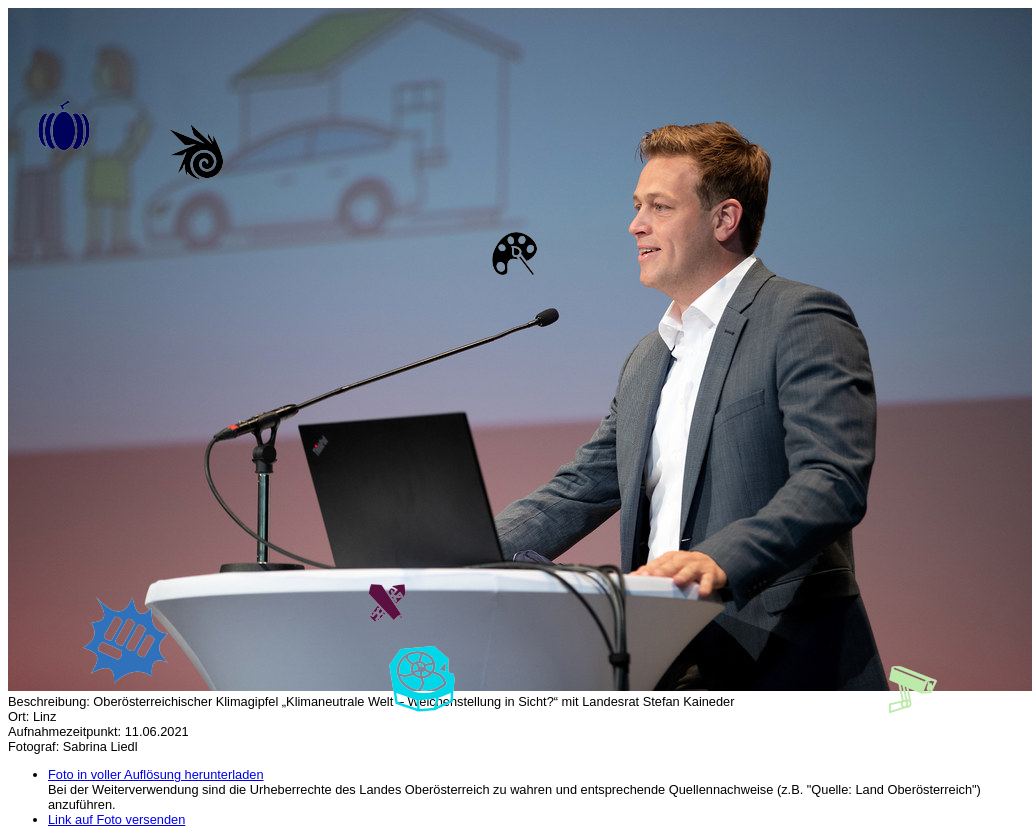 This screenshot has height=840, width=1032. I want to click on equip arm armor or bracers, so click(387, 603).